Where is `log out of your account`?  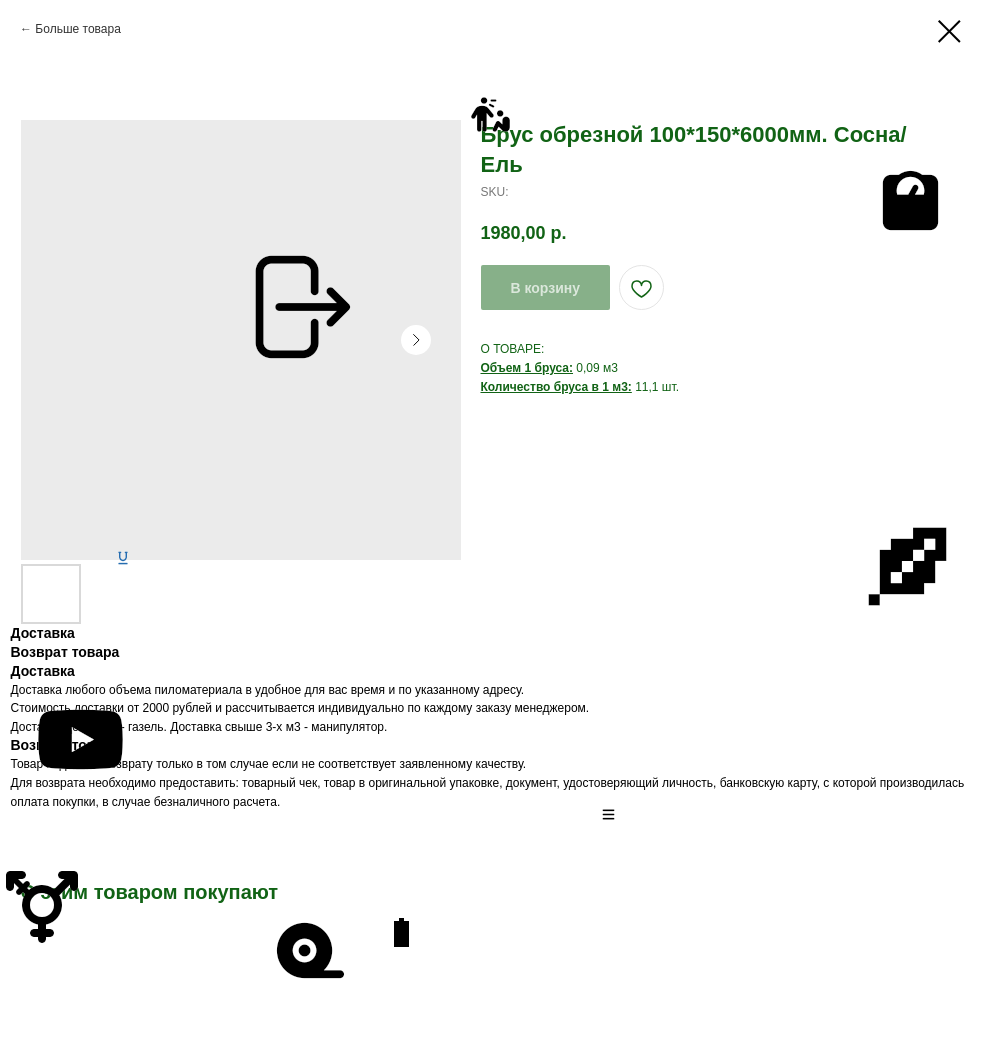 log out of your account is located at coordinates (295, 307).